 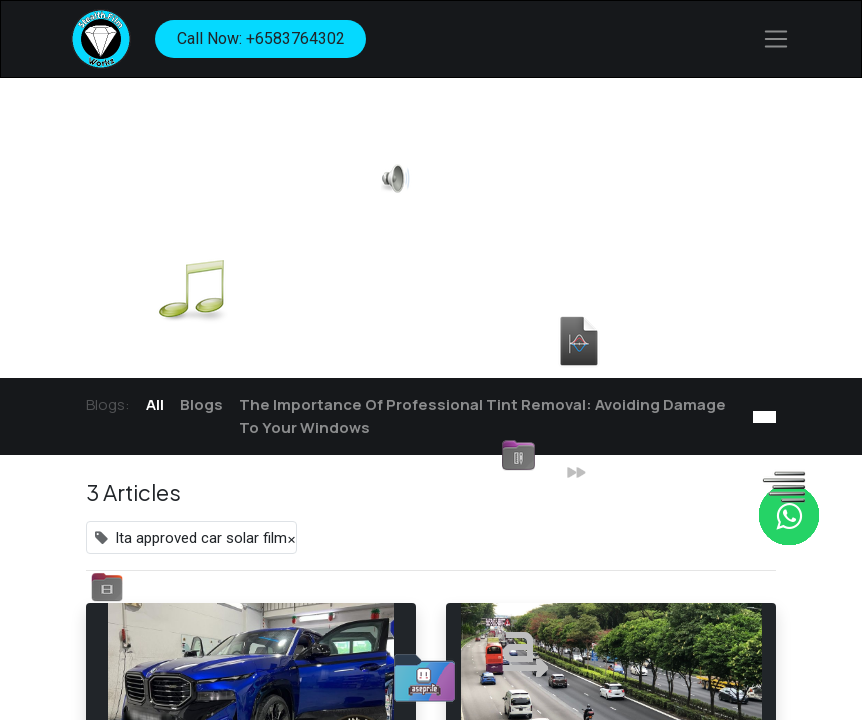 What do you see at coordinates (107, 587) in the screenshot?
I see `open your videos folder` at bounding box center [107, 587].